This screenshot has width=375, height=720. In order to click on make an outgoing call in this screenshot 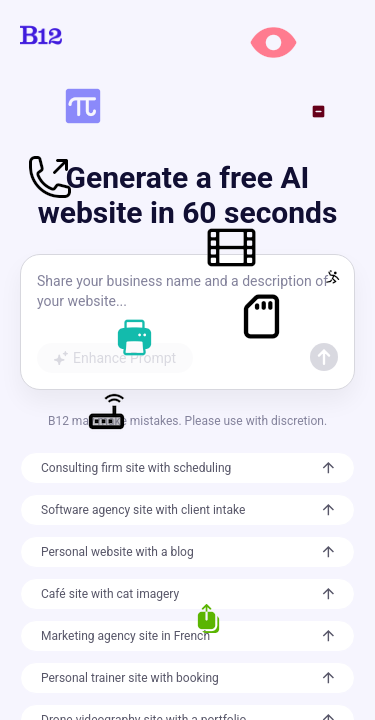, I will do `click(50, 177)`.